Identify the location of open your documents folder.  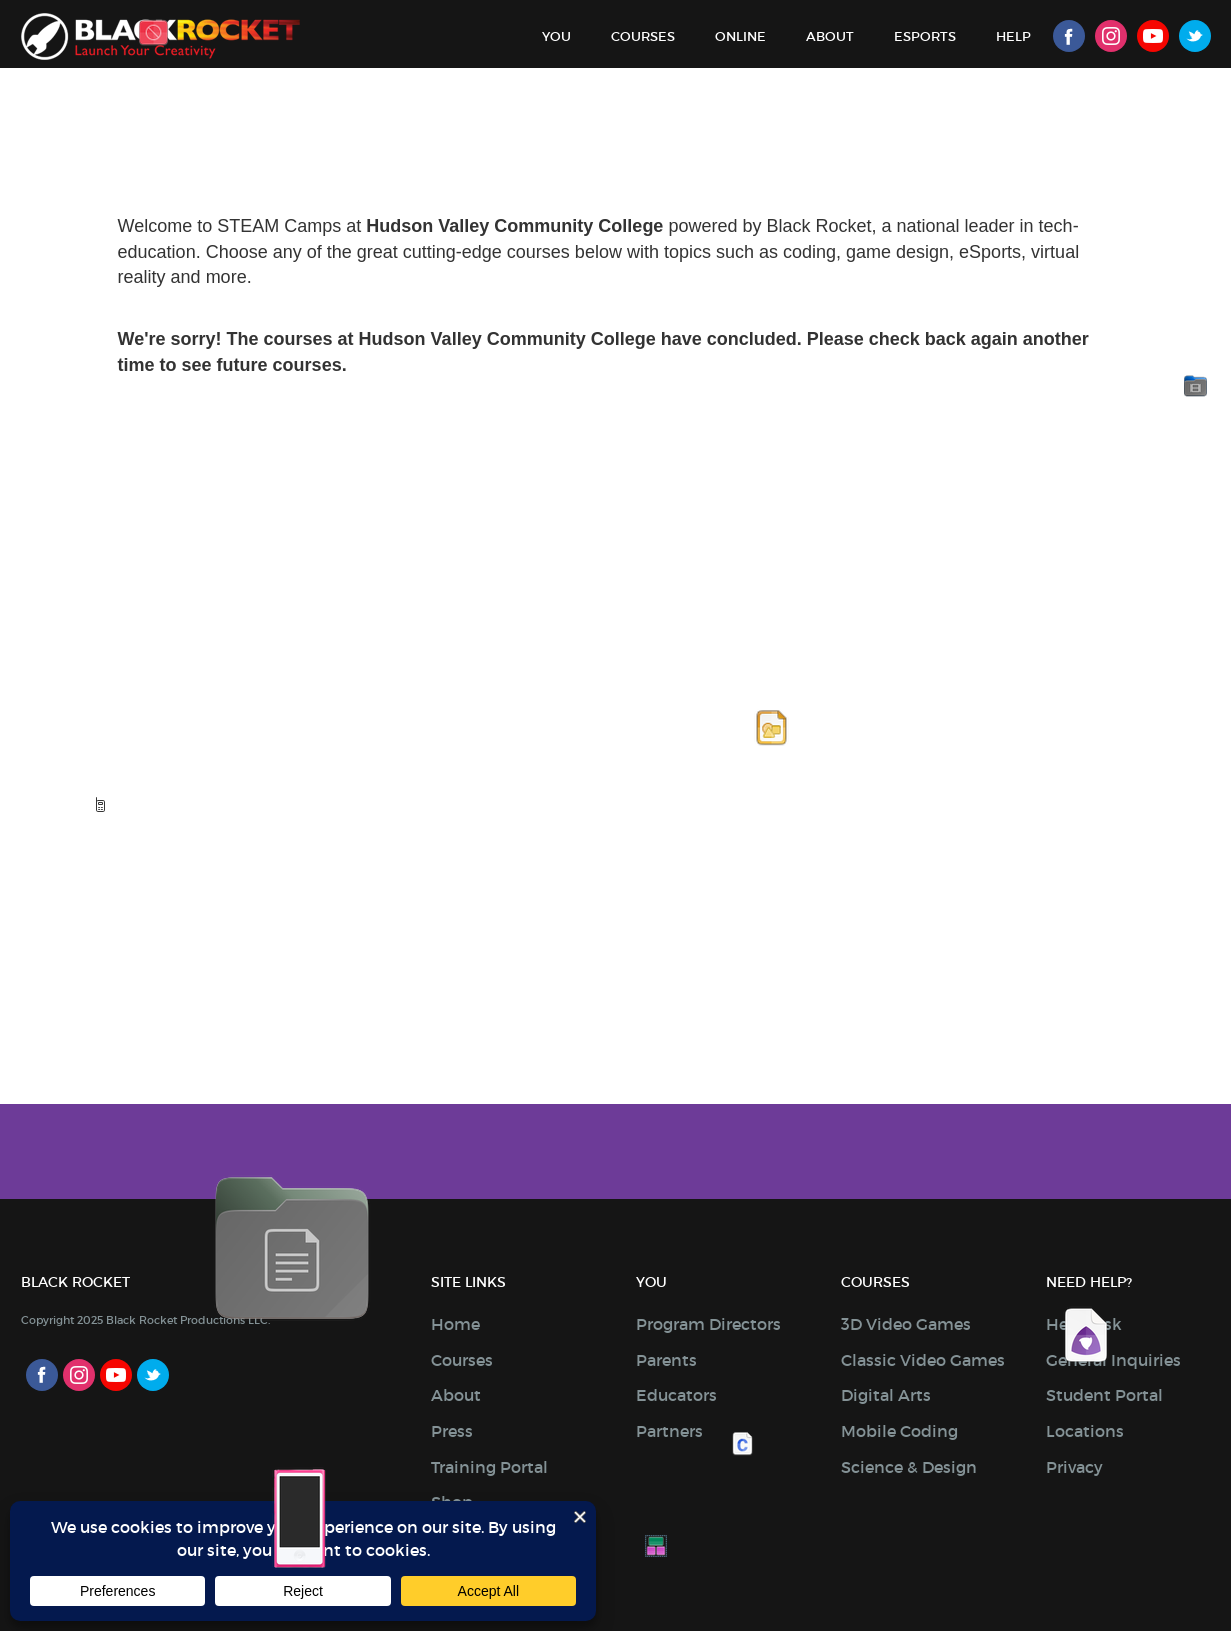
(292, 1248).